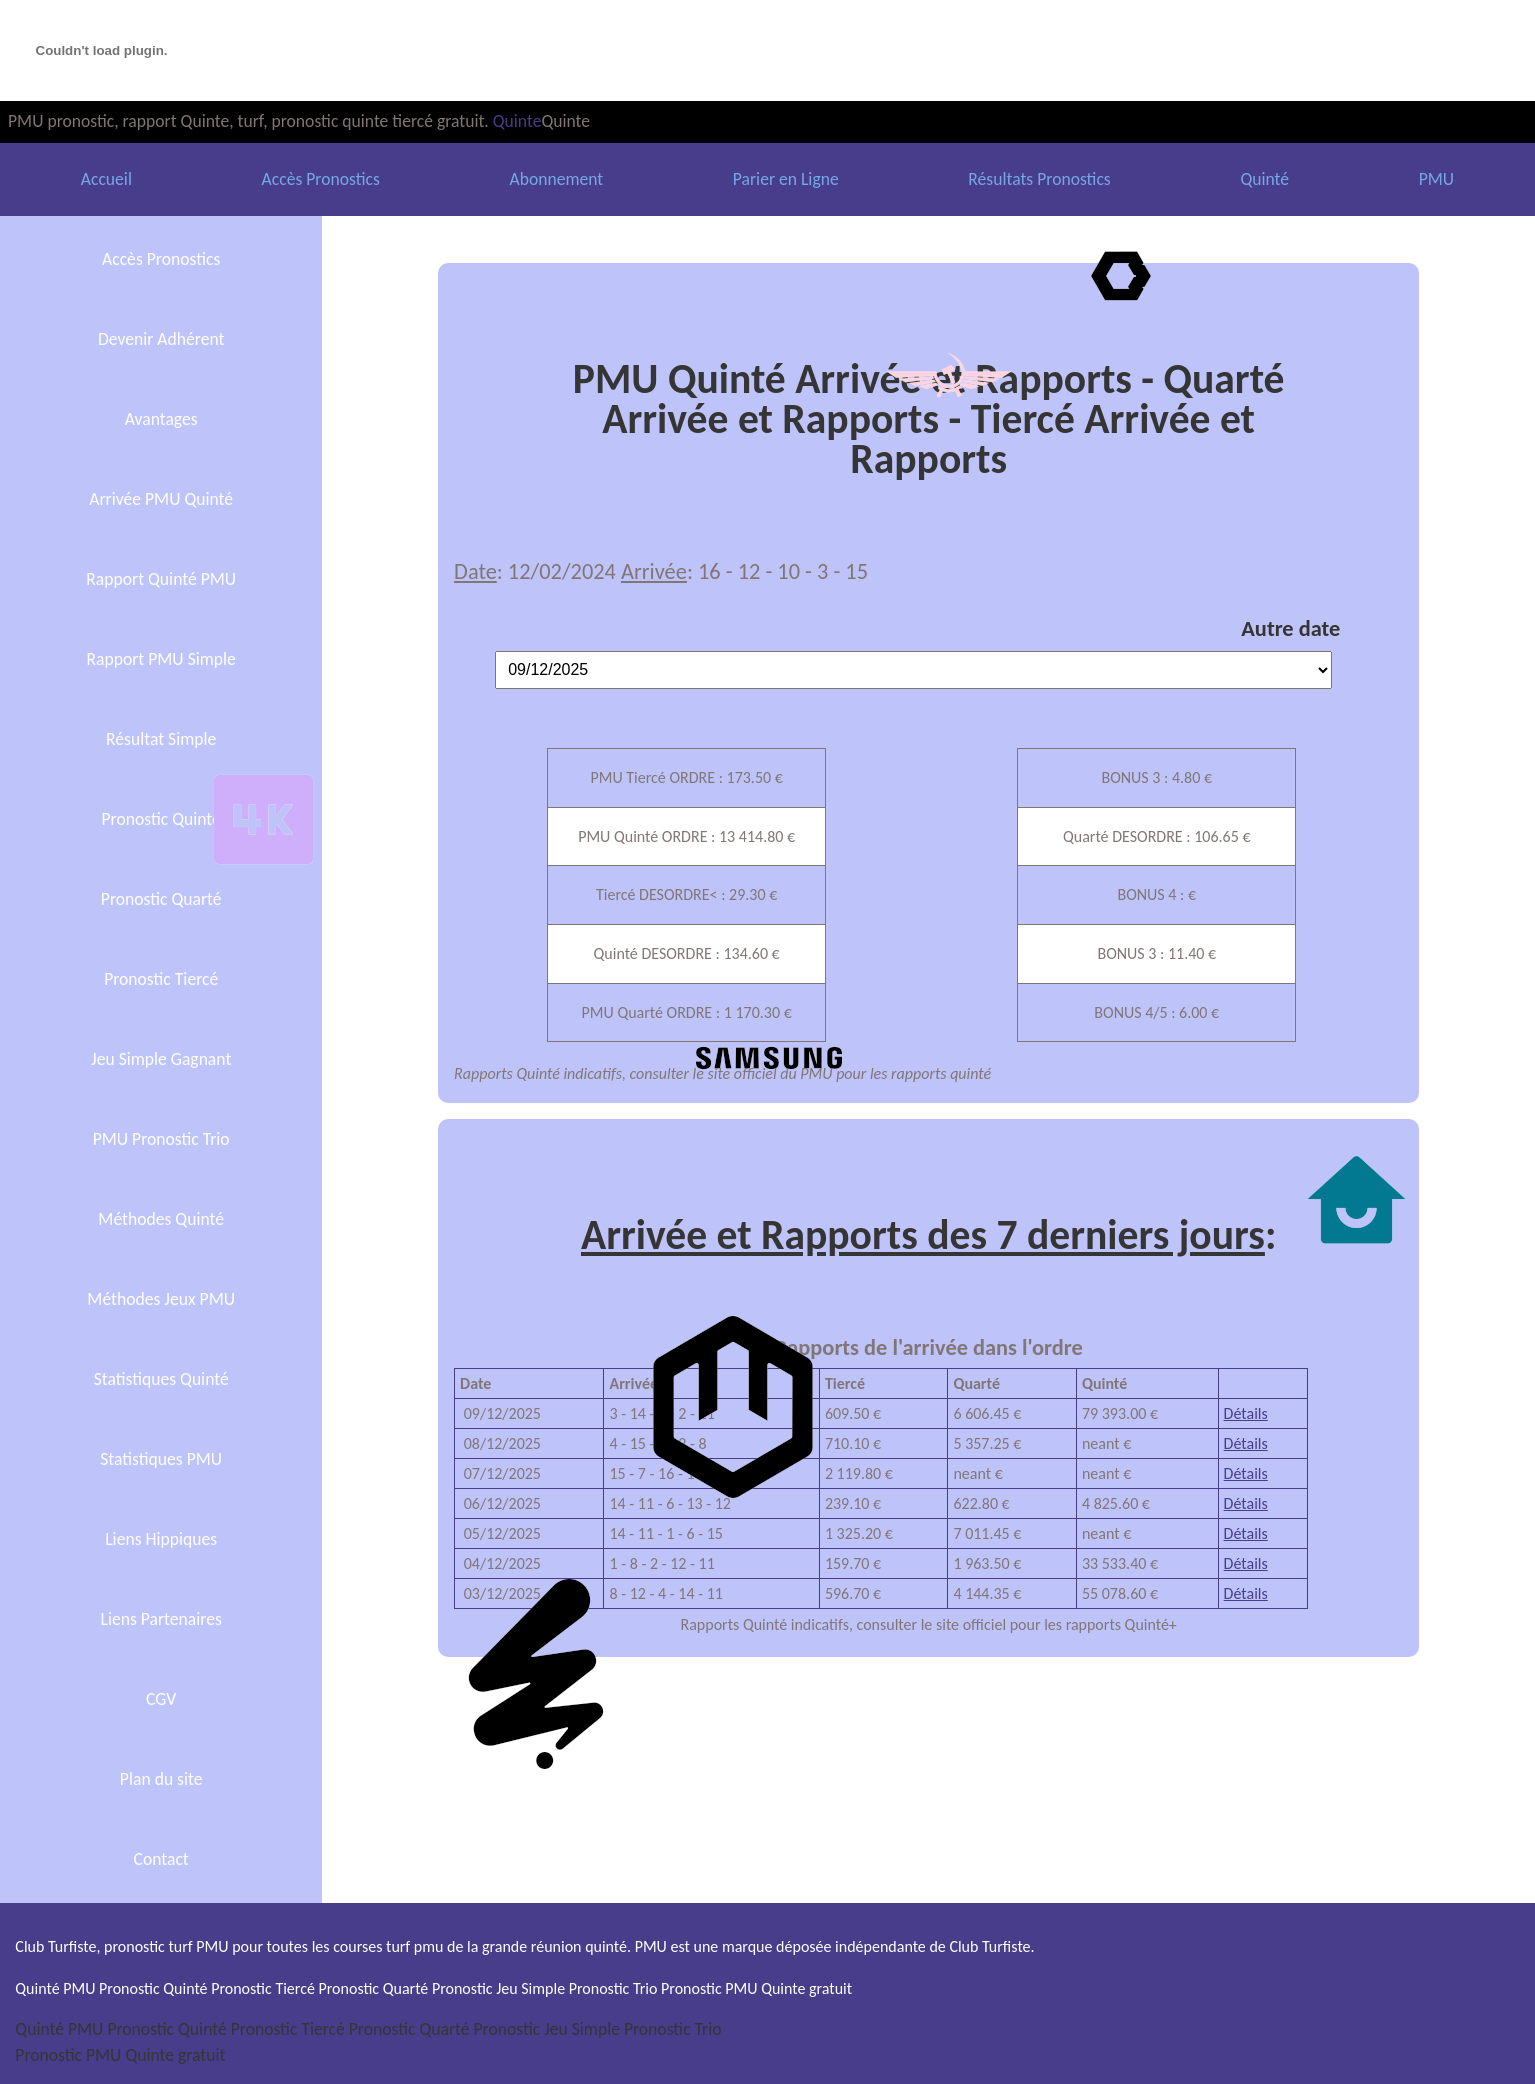 This screenshot has height=2084, width=1535. I want to click on indicates 4k video quality available, so click(263, 819).